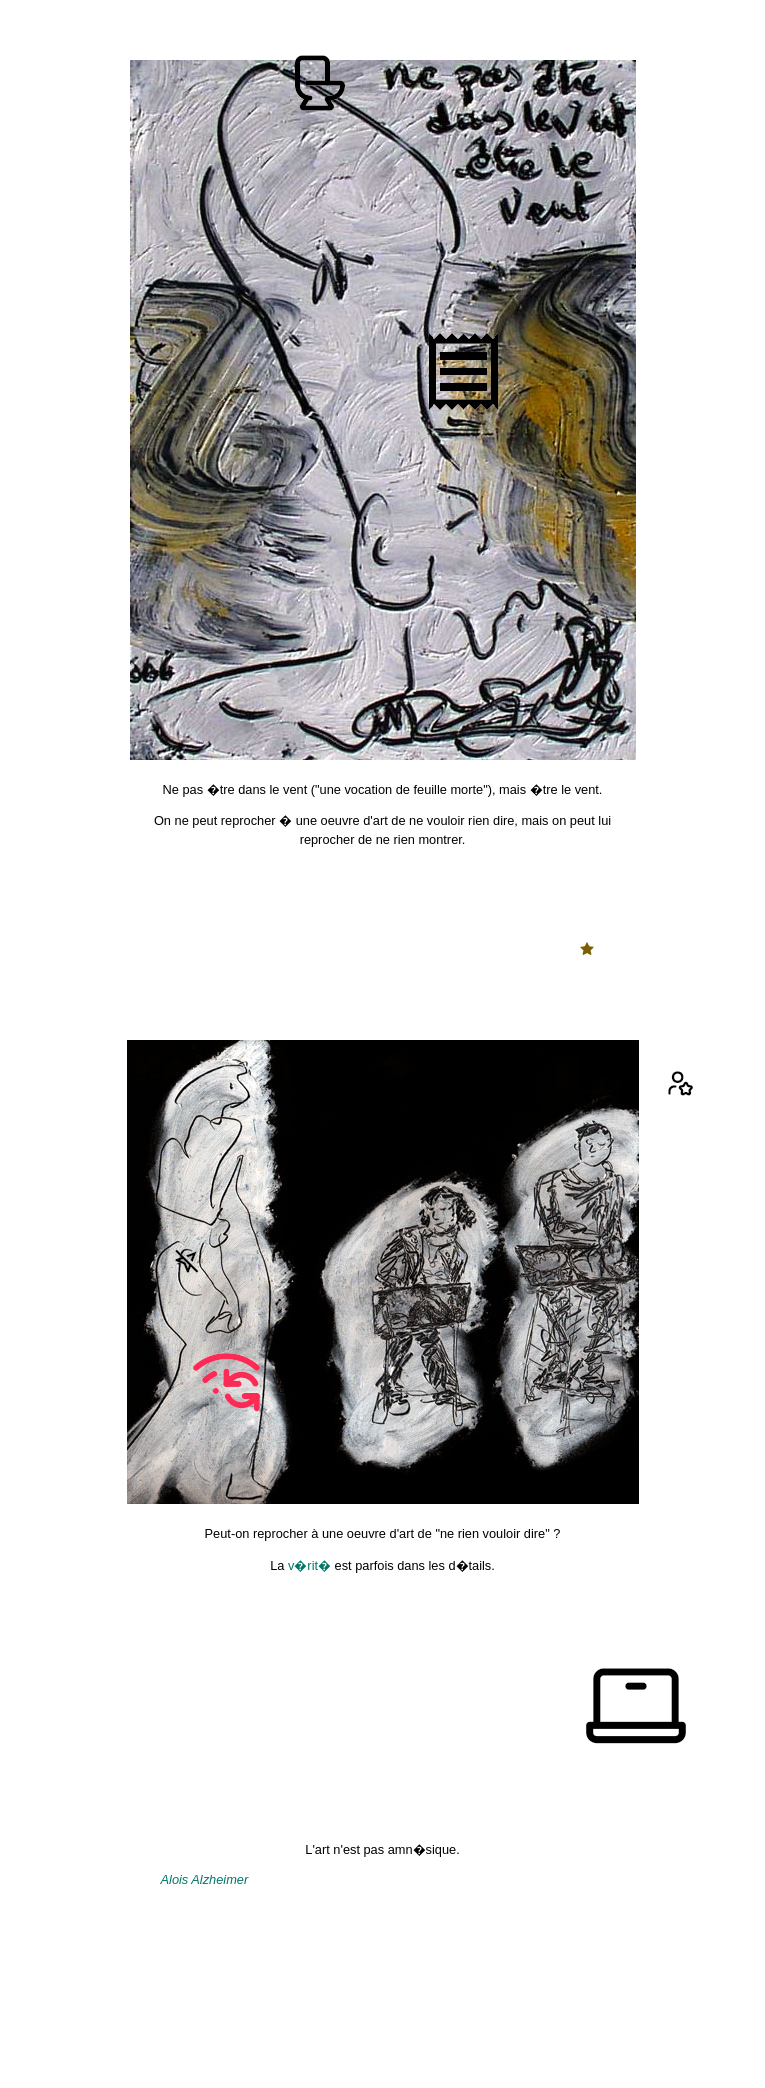  Describe the element at coordinates (587, 949) in the screenshot. I see `add item to favorites` at that location.